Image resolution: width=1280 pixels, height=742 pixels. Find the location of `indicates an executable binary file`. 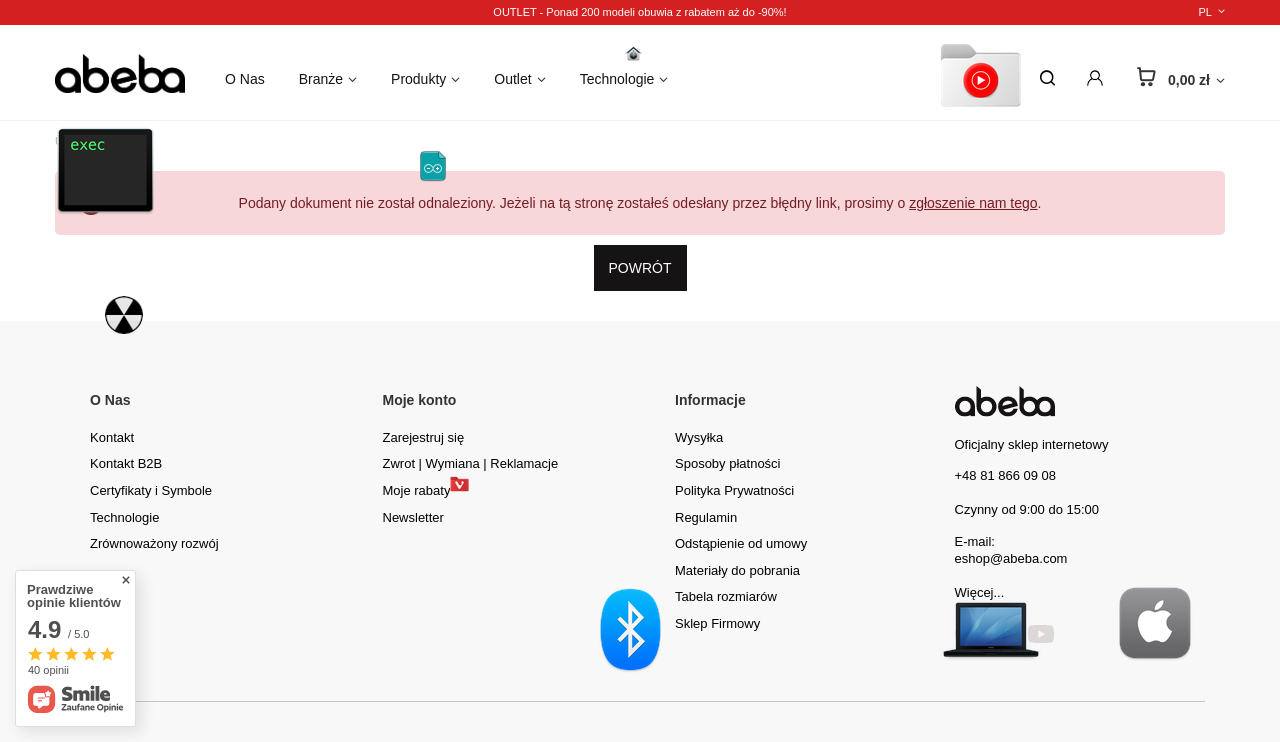

indicates an executable binary file is located at coordinates (105, 170).